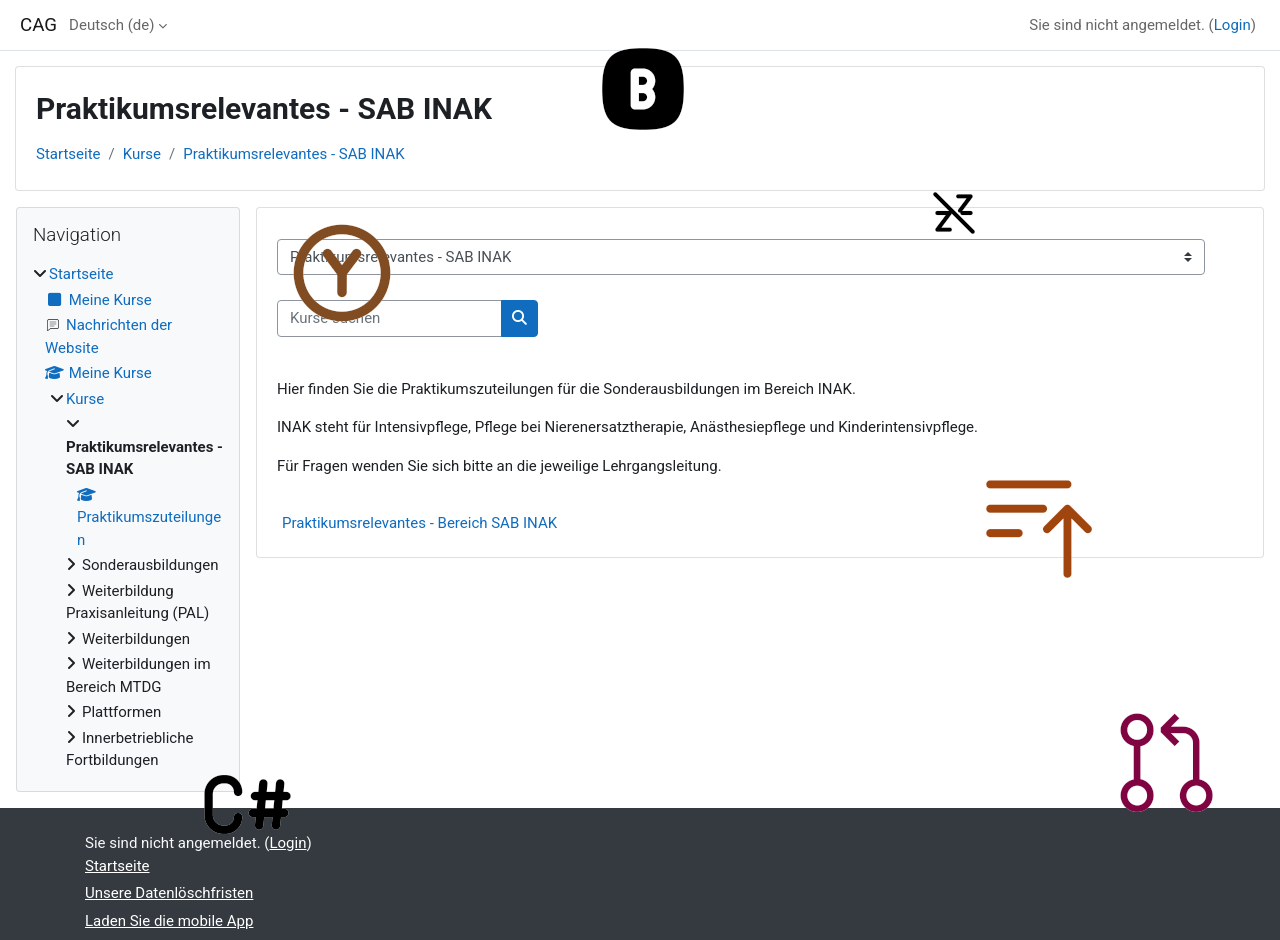  Describe the element at coordinates (246, 804) in the screenshot. I see `indicates c# programming language` at that location.